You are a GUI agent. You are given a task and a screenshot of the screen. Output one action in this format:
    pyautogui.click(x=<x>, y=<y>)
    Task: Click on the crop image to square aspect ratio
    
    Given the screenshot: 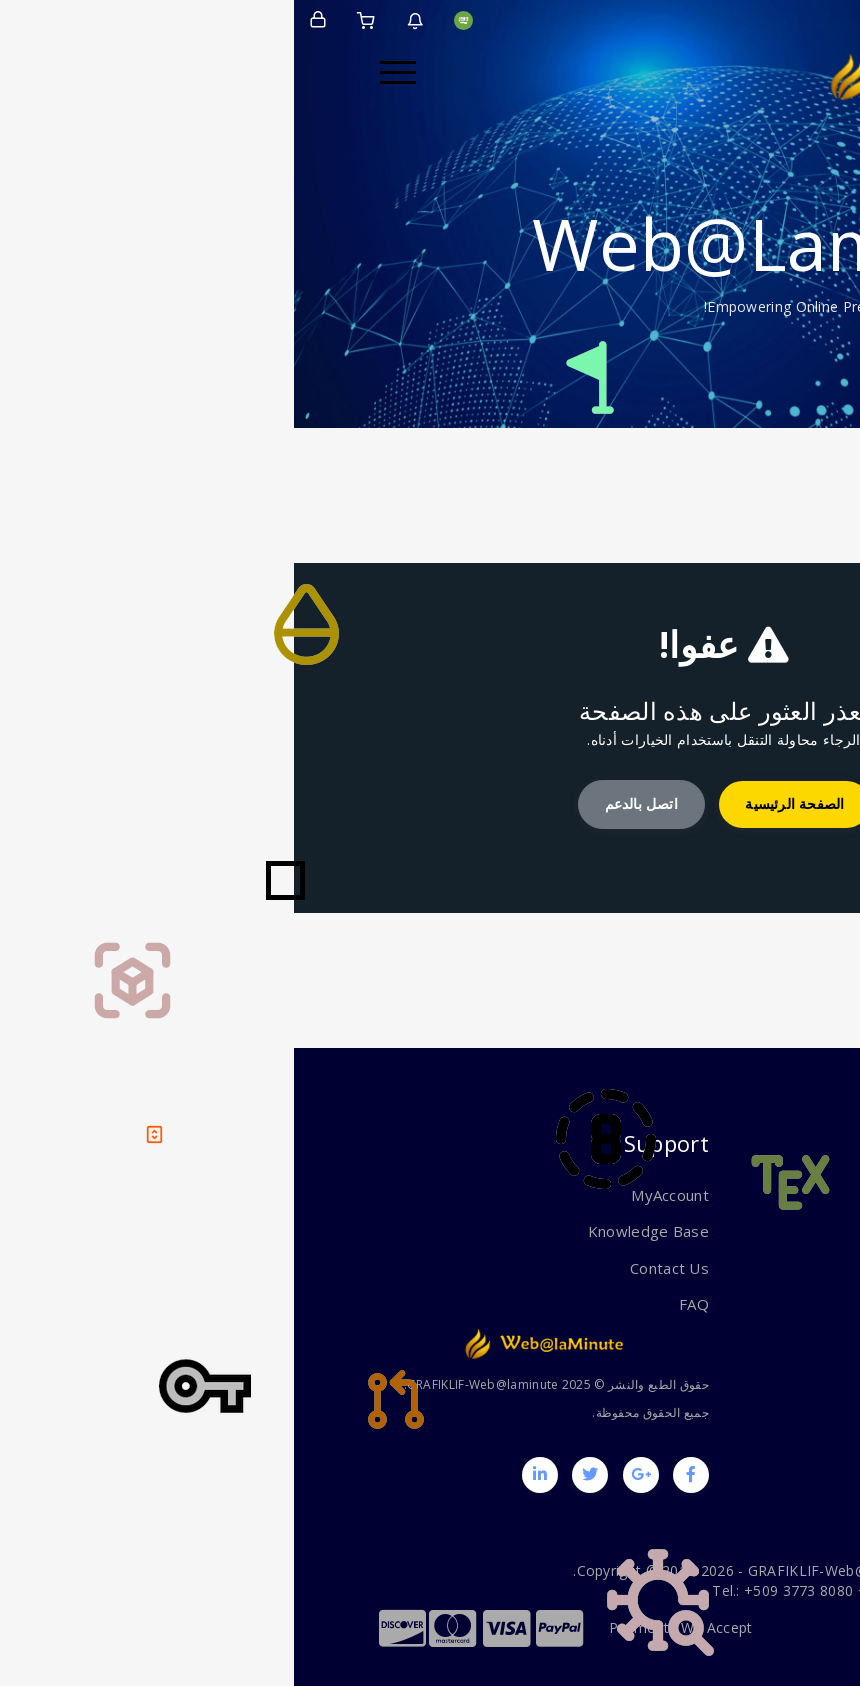 What is the action you would take?
    pyautogui.click(x=285, y=880)
    